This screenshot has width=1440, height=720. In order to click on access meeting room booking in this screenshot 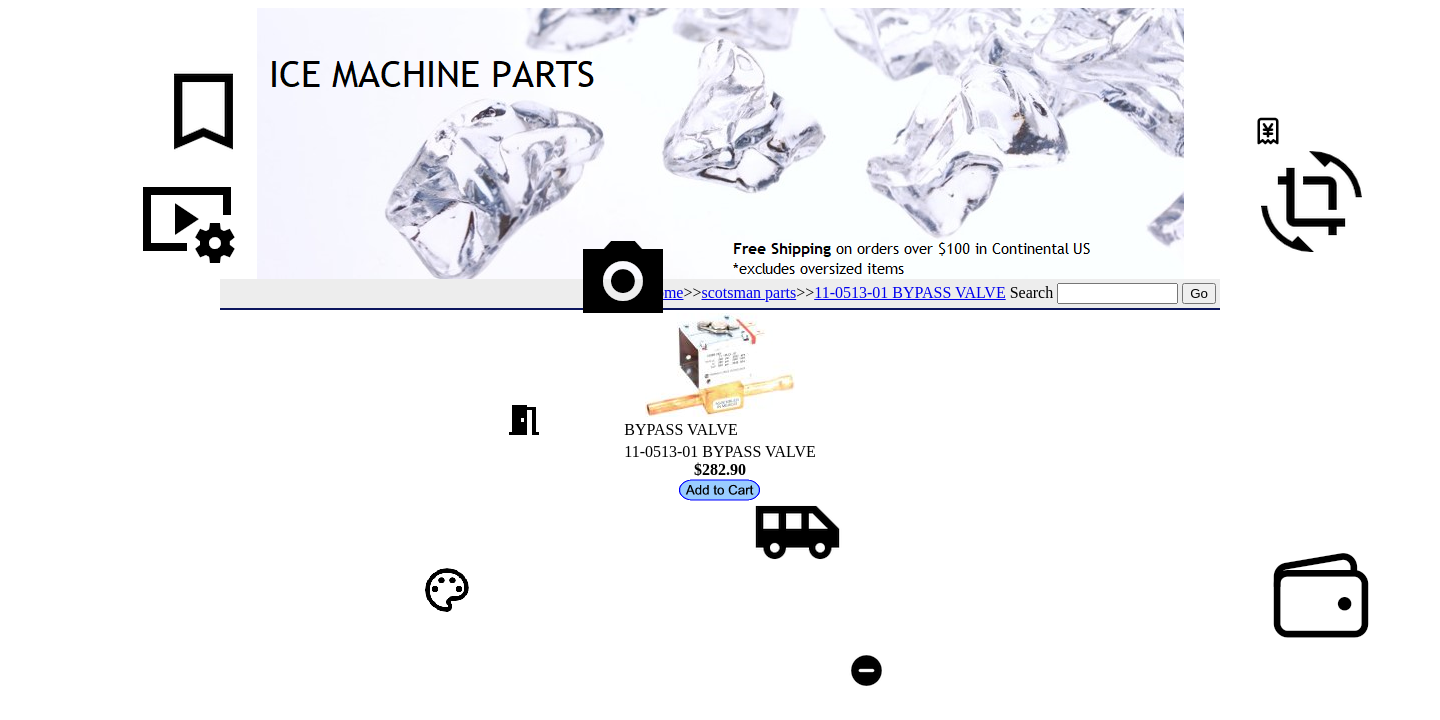, I will do `click(524, 420)`.